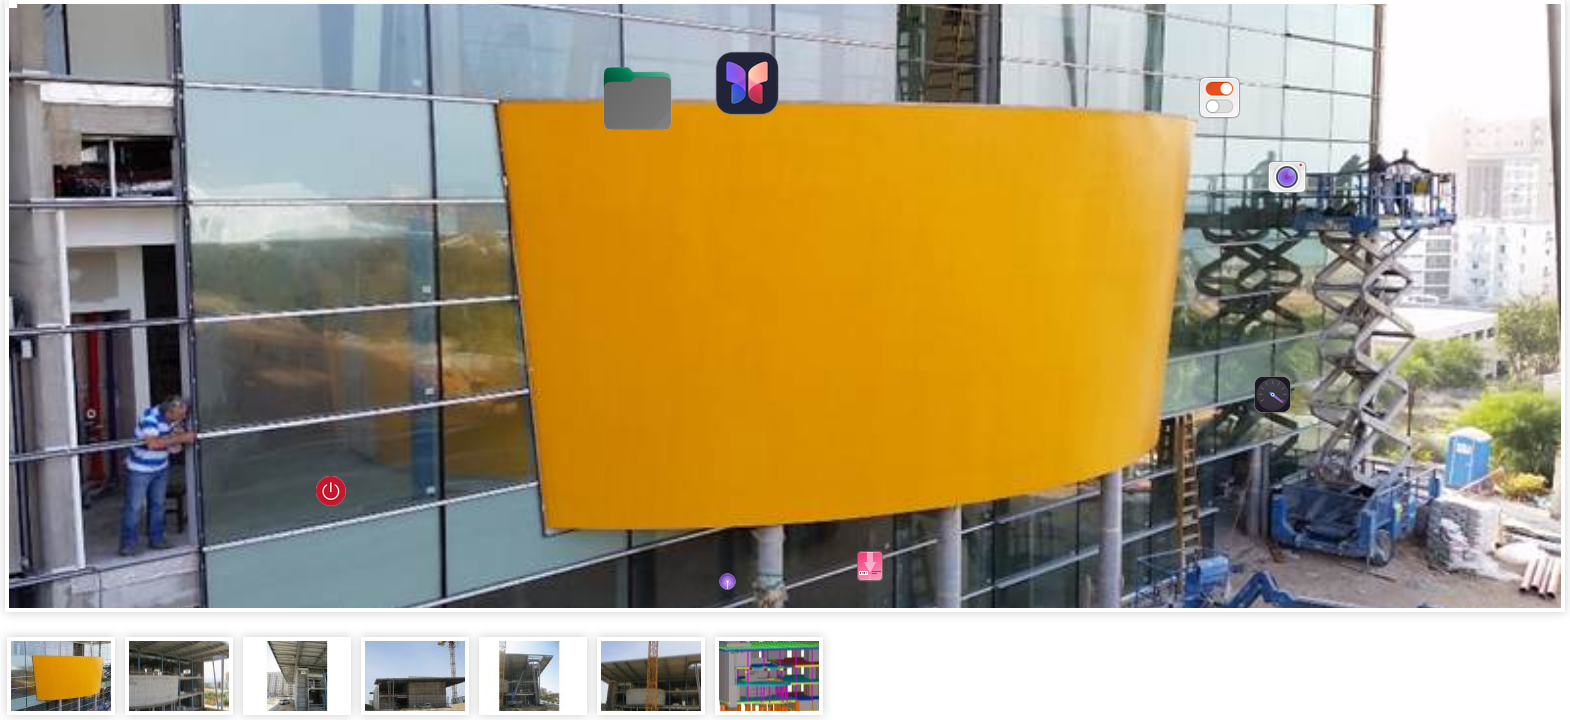 The height and width of the screenshot is (720, 1570). Describe the element at coordinates (727, 581) in the screenshot. I see `open the podcasts app` at that location.